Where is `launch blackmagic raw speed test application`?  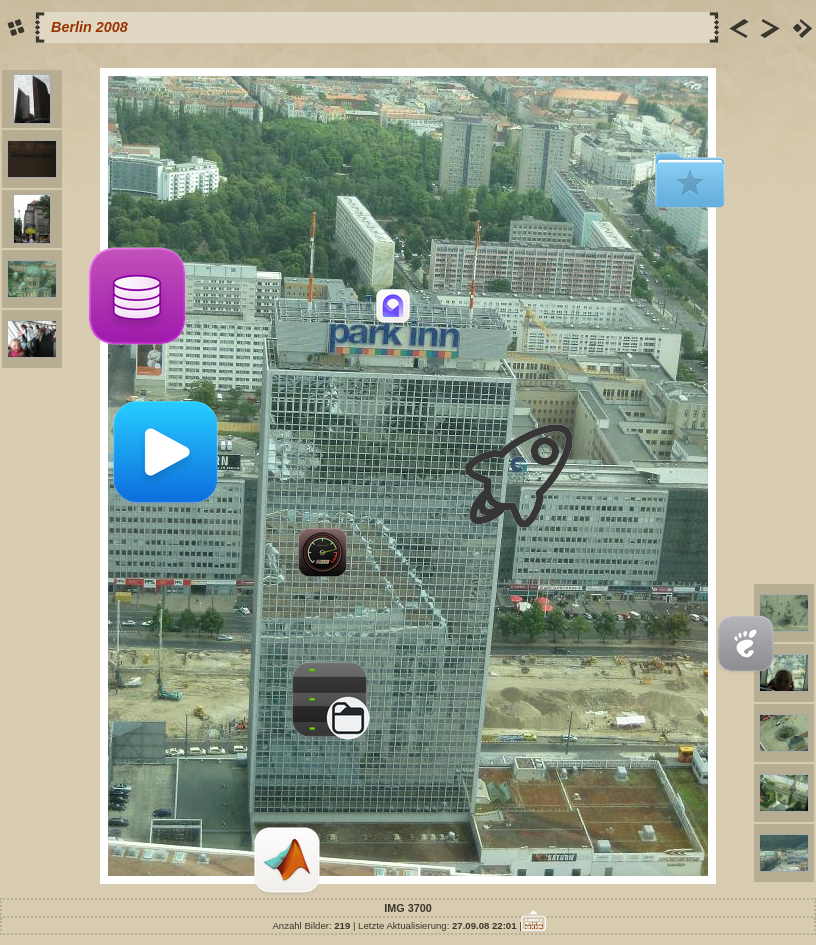
launch blackmagic raw speed test application is located at coordinates (322, 552).